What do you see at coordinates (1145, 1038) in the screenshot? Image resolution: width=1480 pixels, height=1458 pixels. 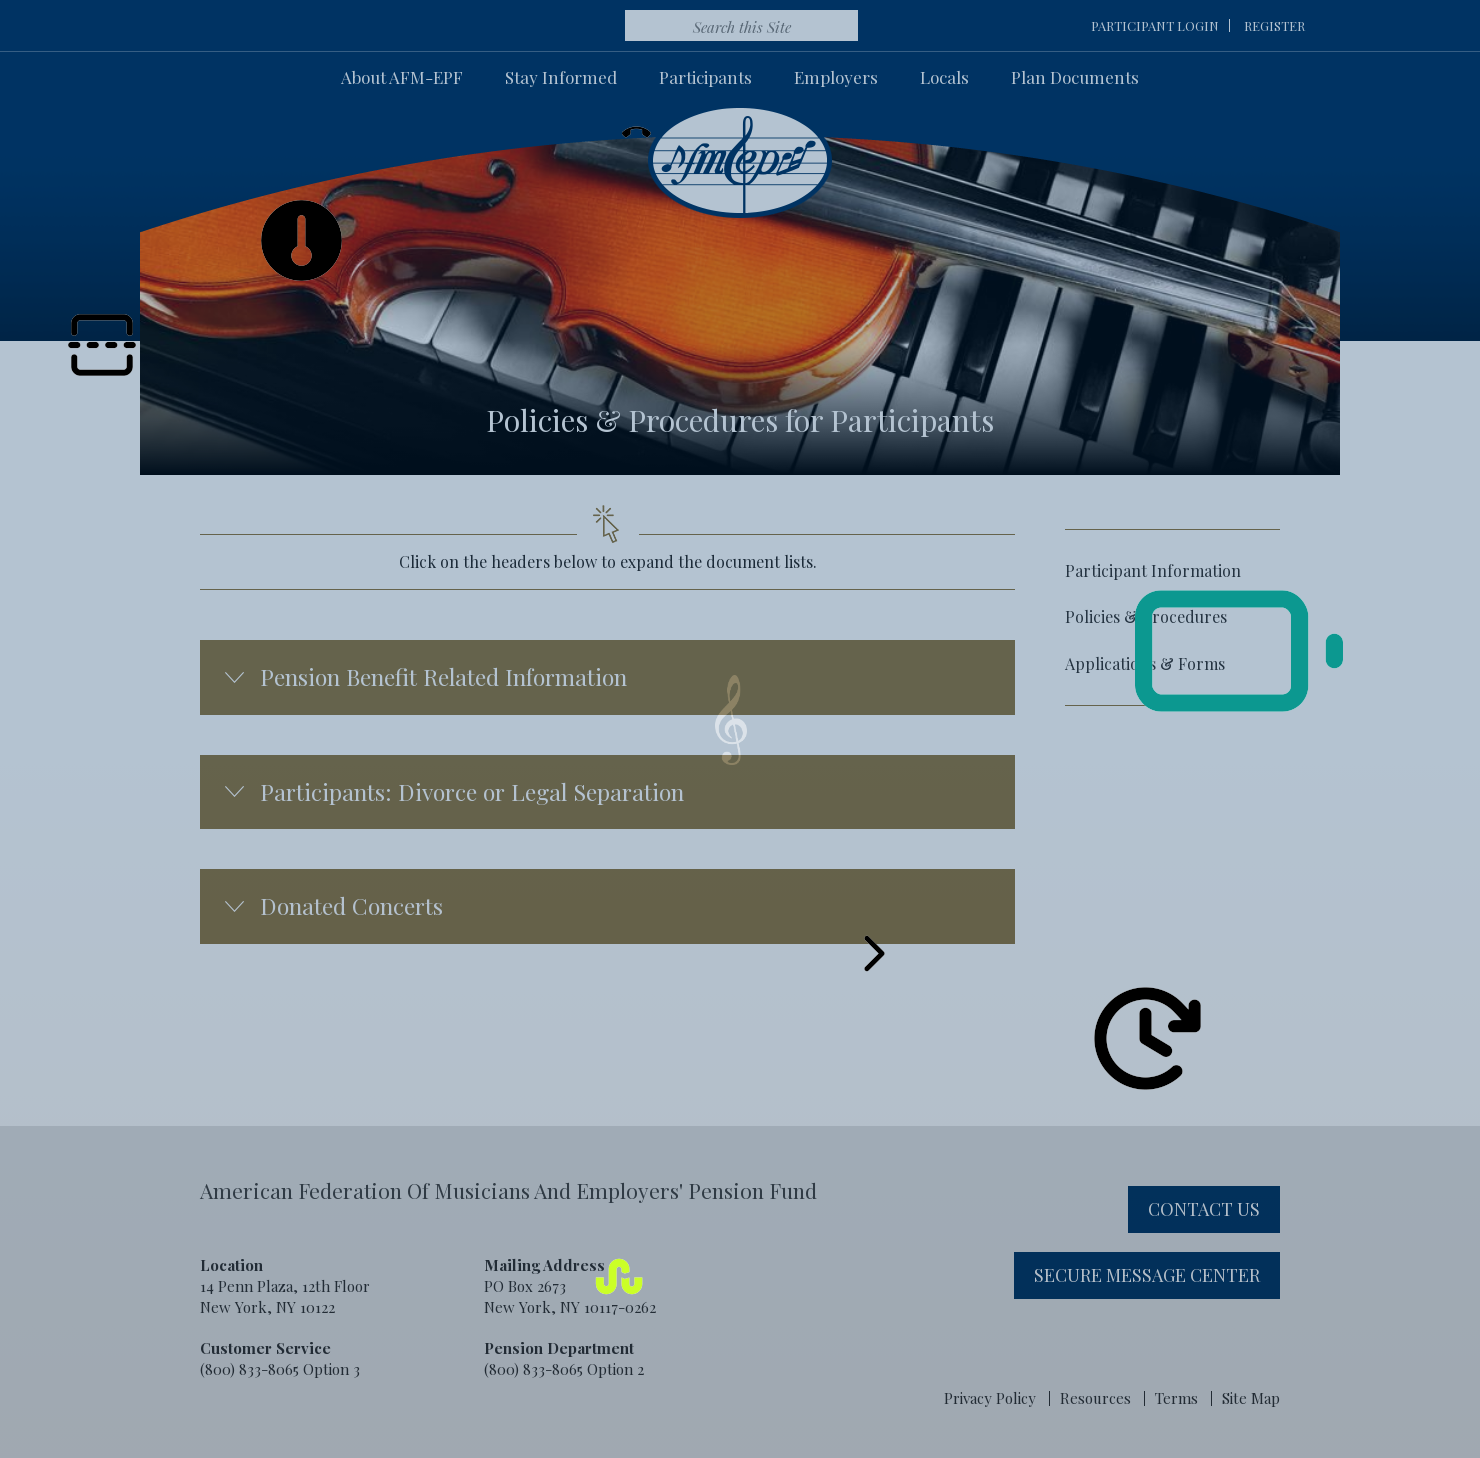 I see `restore to a previous version` at bounding box center [1145, 1038].